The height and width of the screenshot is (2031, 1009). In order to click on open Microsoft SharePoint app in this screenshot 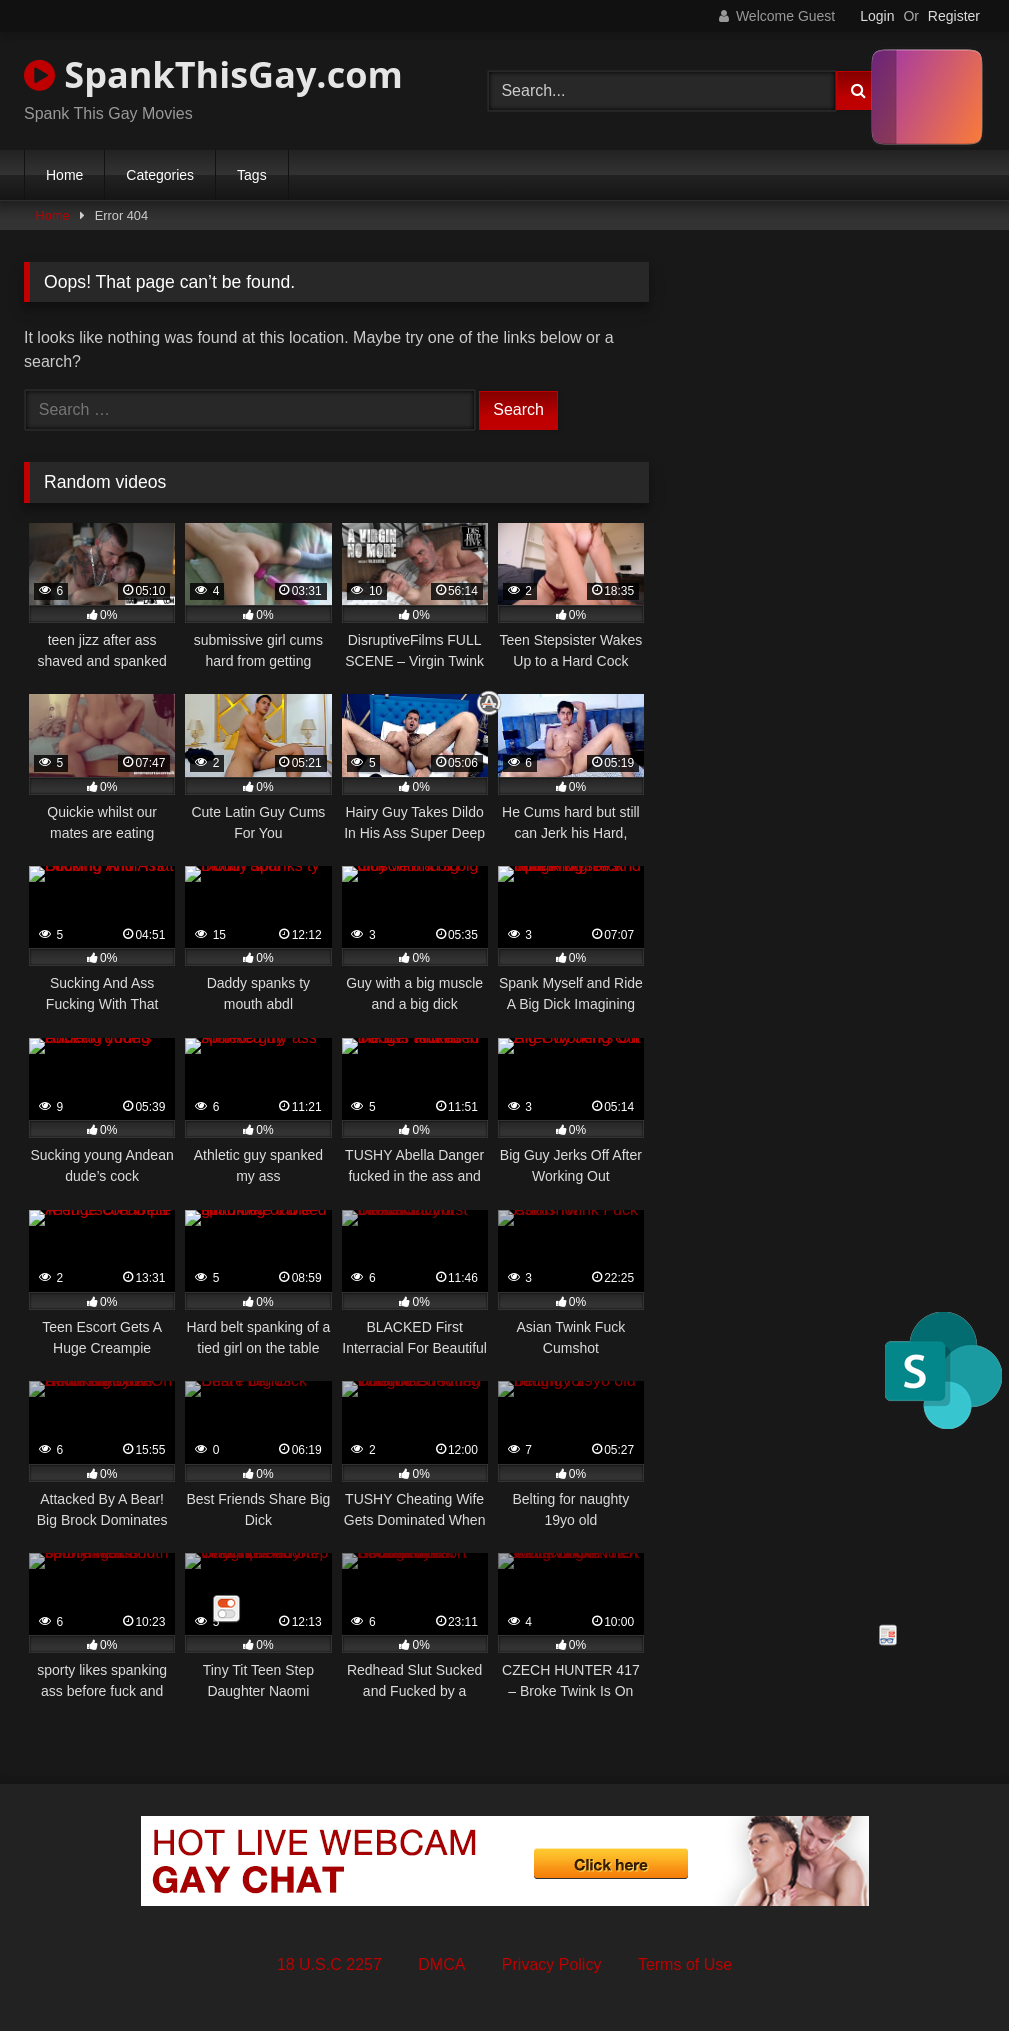, I will do `click(943, 1370)`.